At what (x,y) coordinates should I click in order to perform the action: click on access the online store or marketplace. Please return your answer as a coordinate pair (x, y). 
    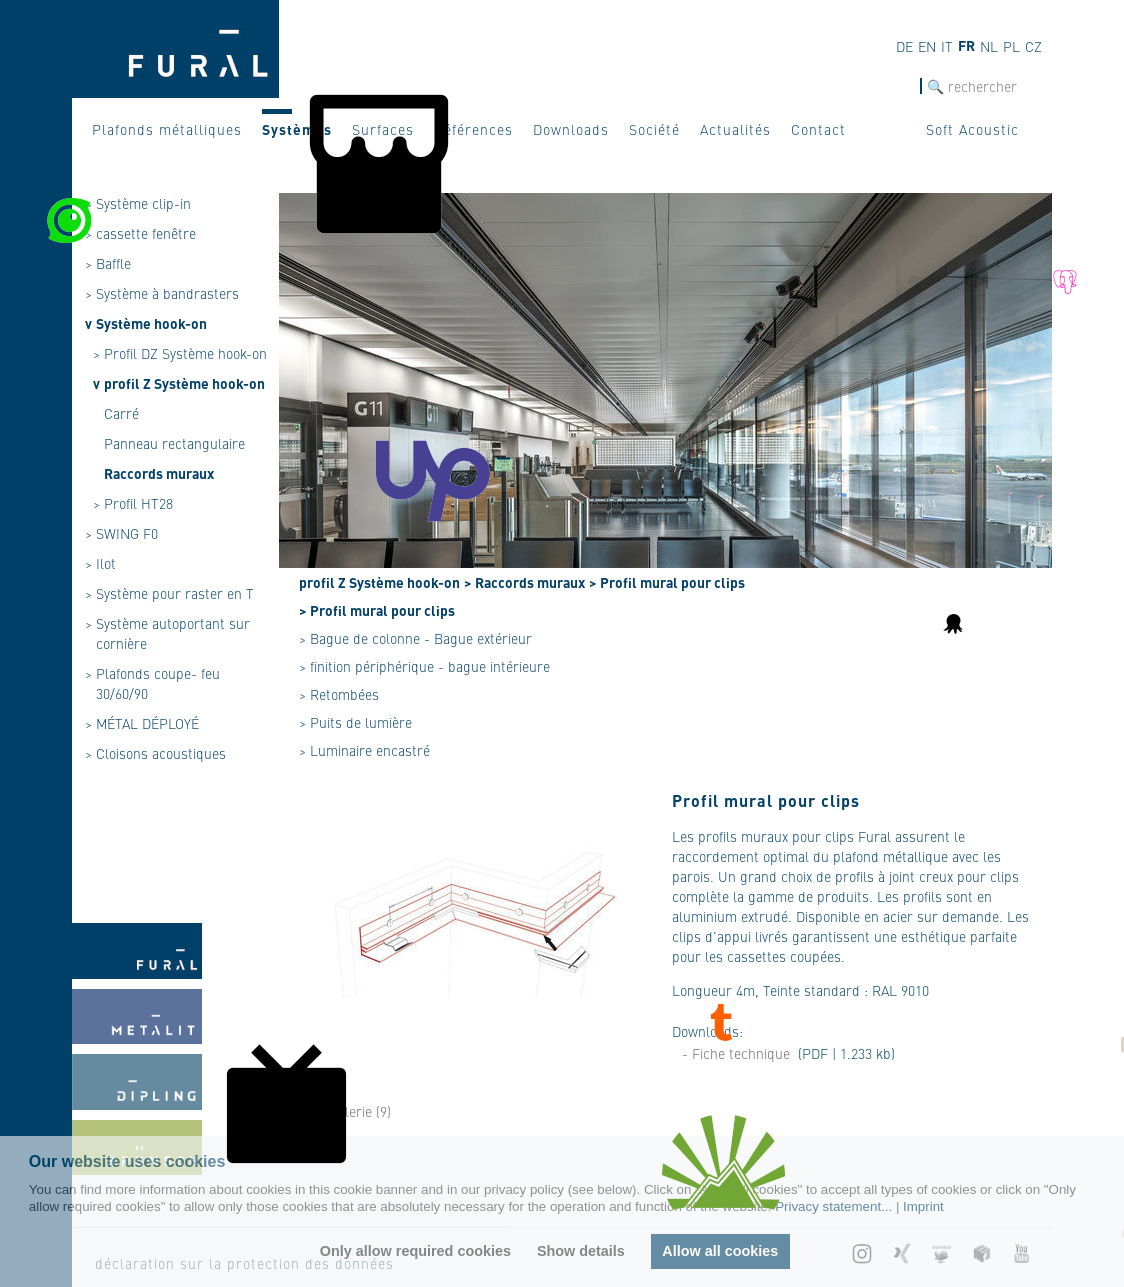
    Looking at the image, I should click on (379, 164).